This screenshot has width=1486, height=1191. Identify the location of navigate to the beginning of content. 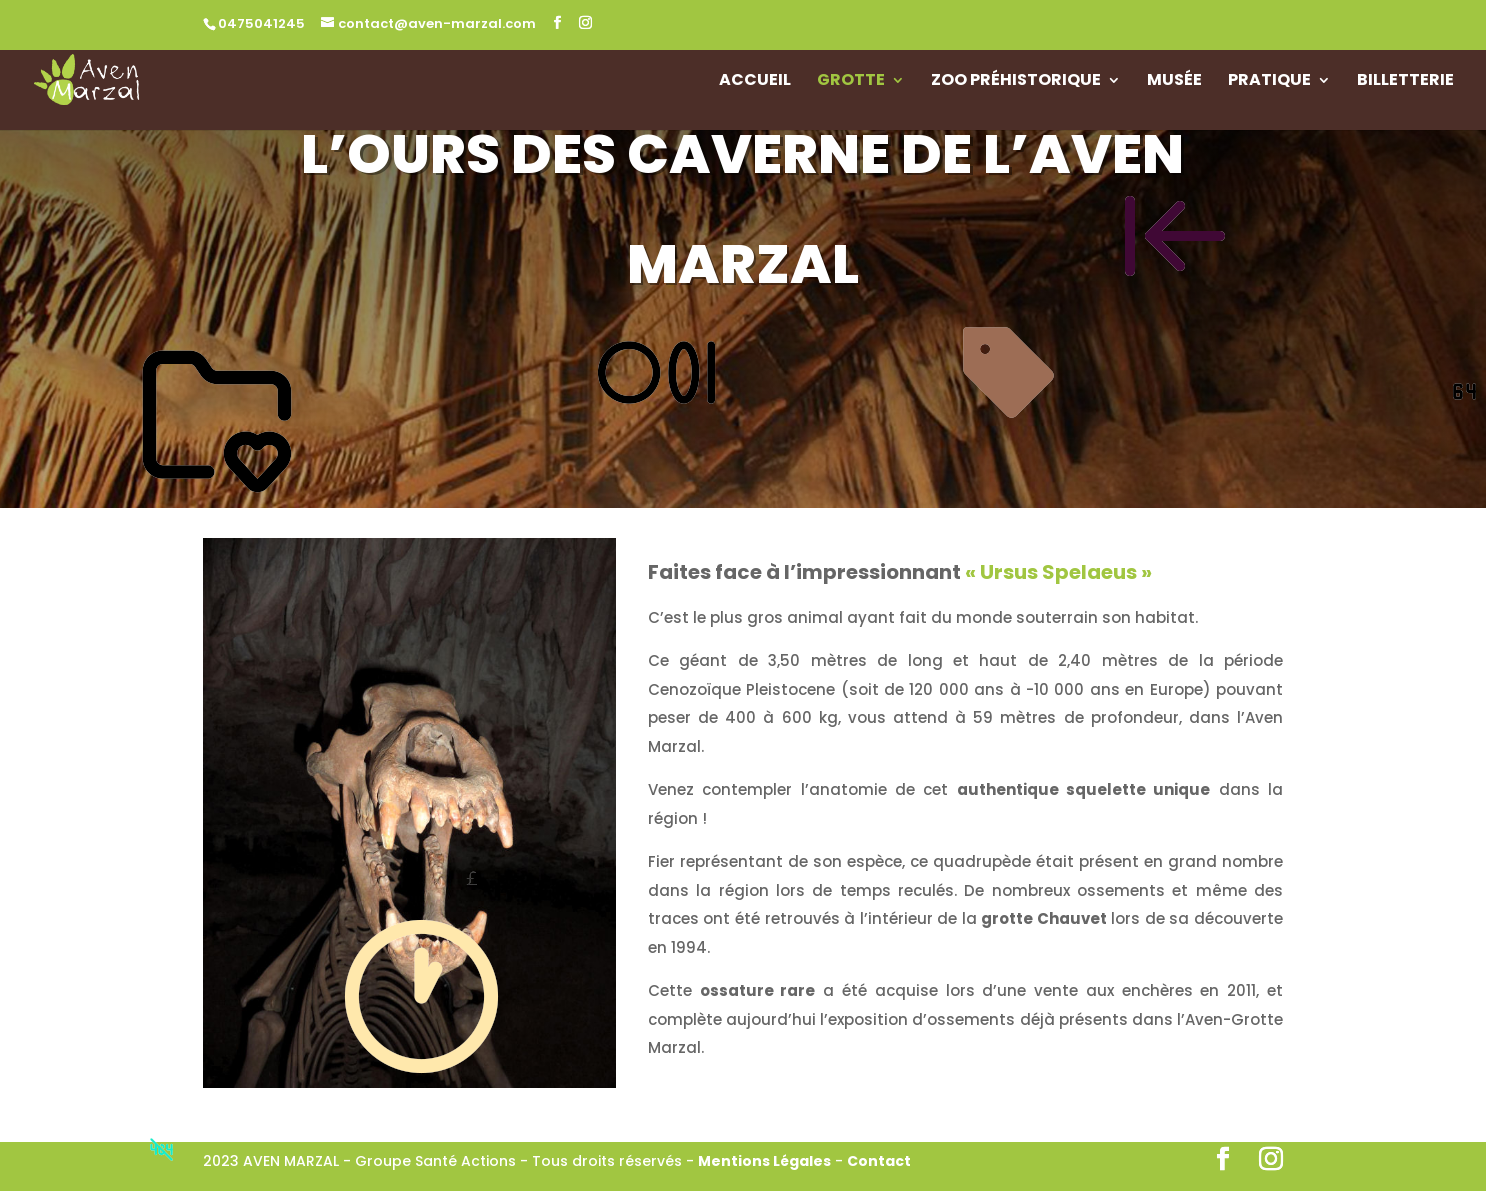
(1175, 236).